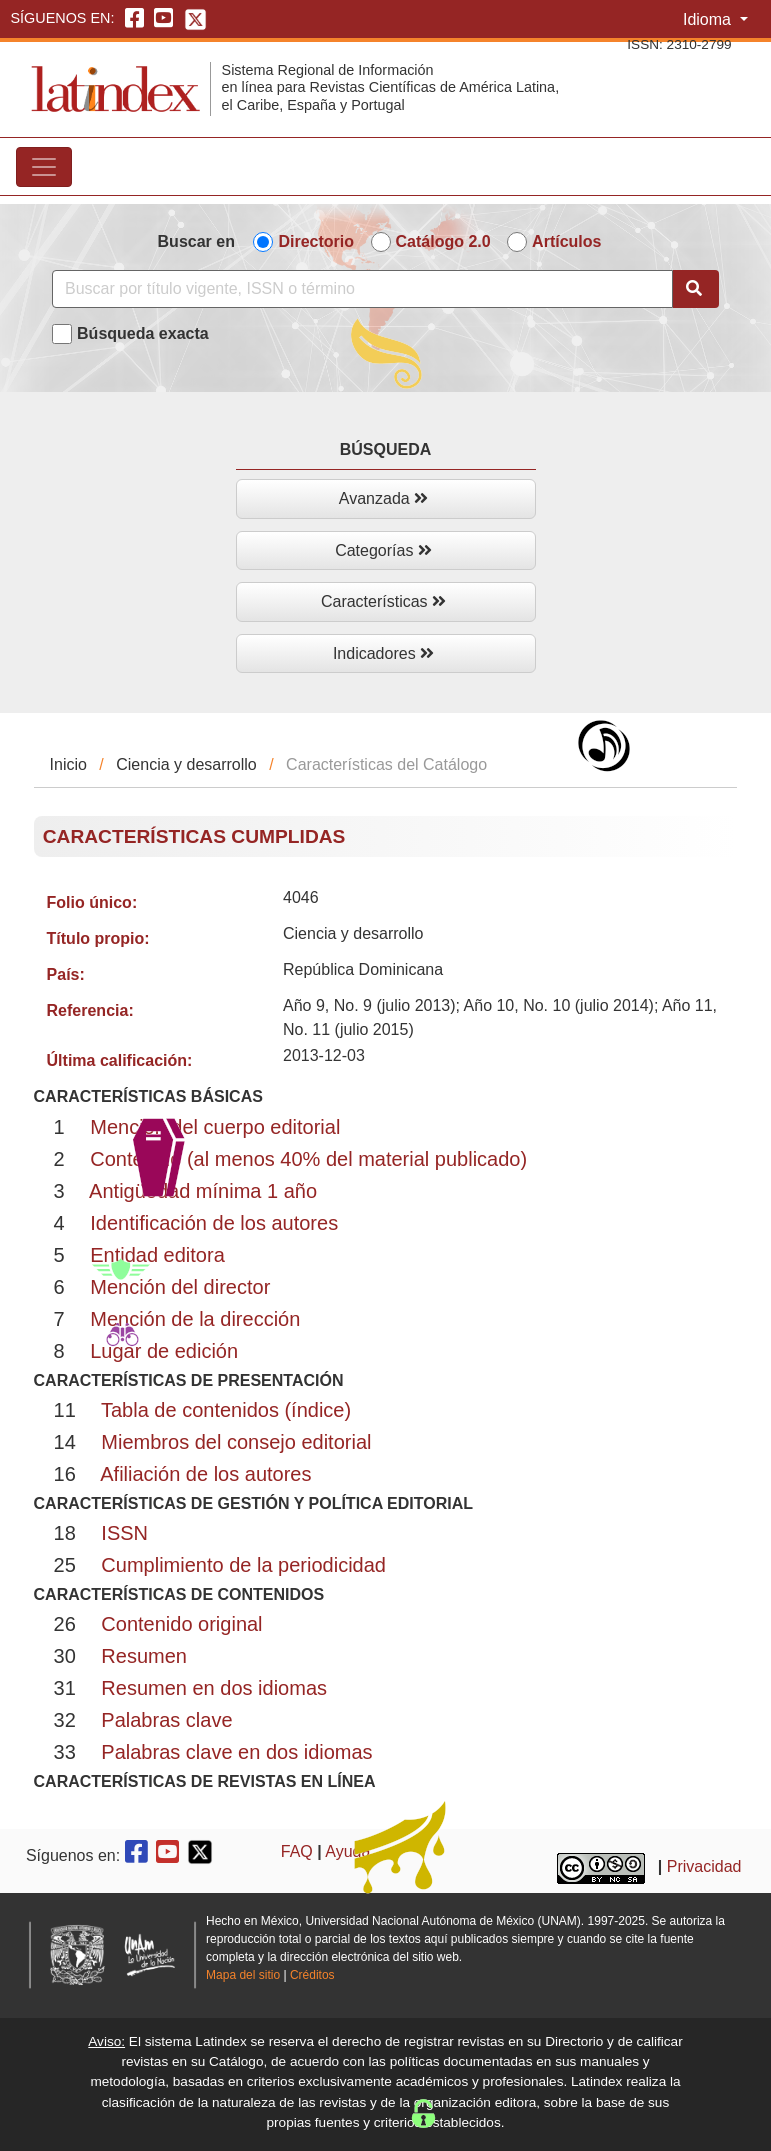 The height and width of the screenshot is (2151, 771). Describe the element at coordinates (423, 2113) in the screenshot. I see `unlocked or unsecured status` at that location.